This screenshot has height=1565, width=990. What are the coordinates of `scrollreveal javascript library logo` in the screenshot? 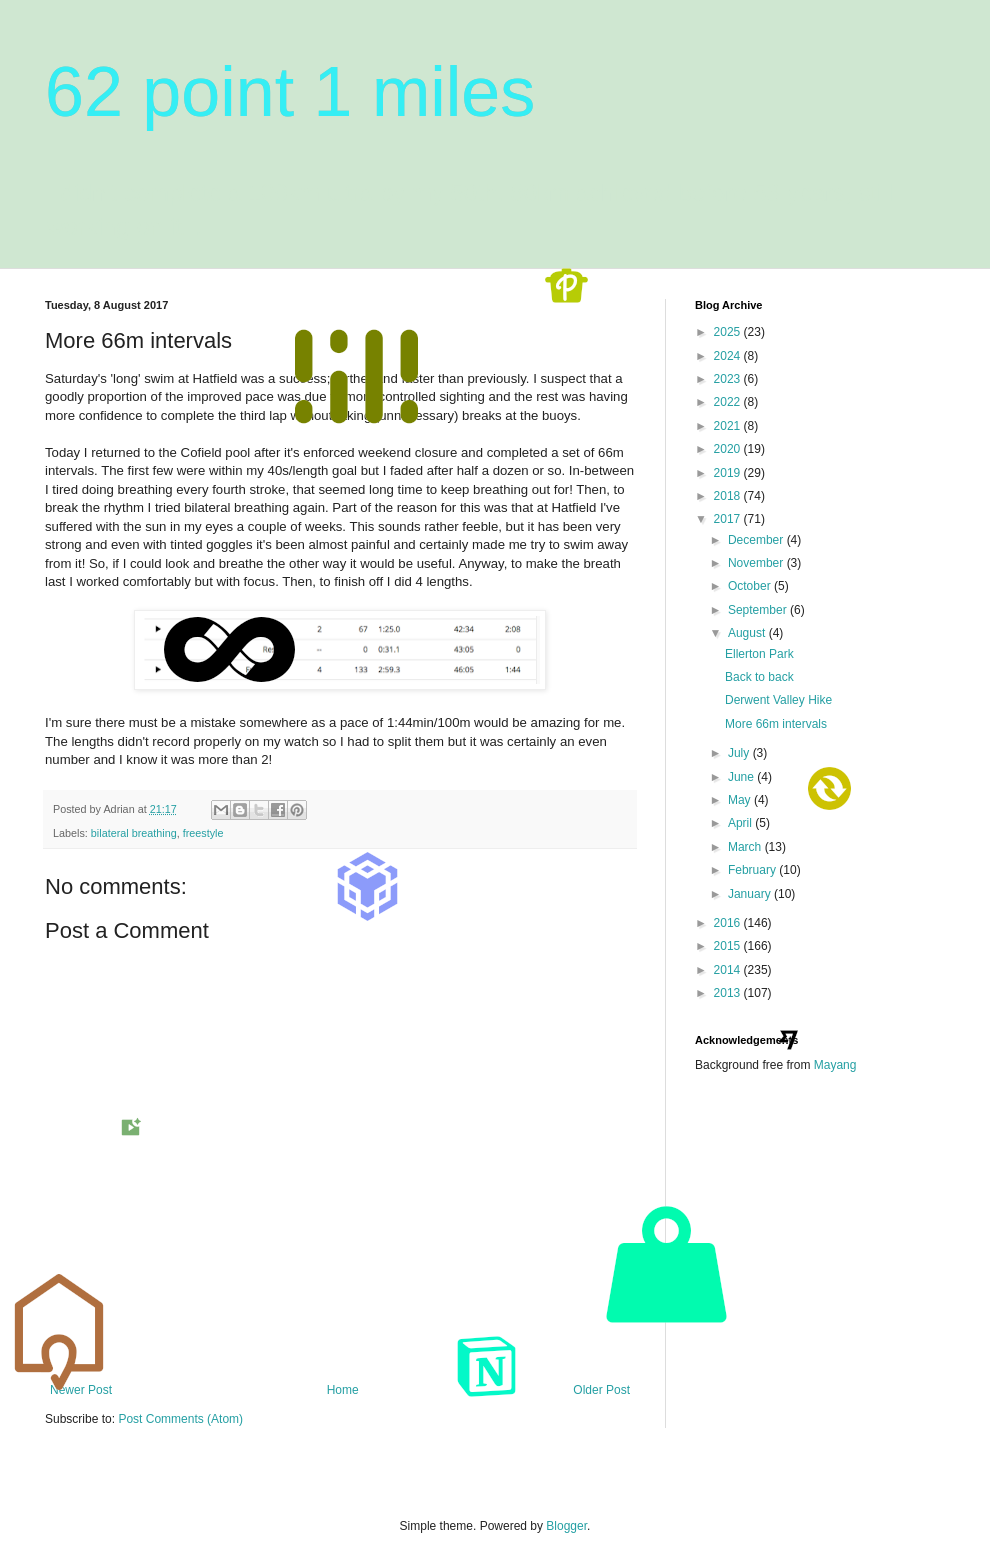 It's located at (356, 376).